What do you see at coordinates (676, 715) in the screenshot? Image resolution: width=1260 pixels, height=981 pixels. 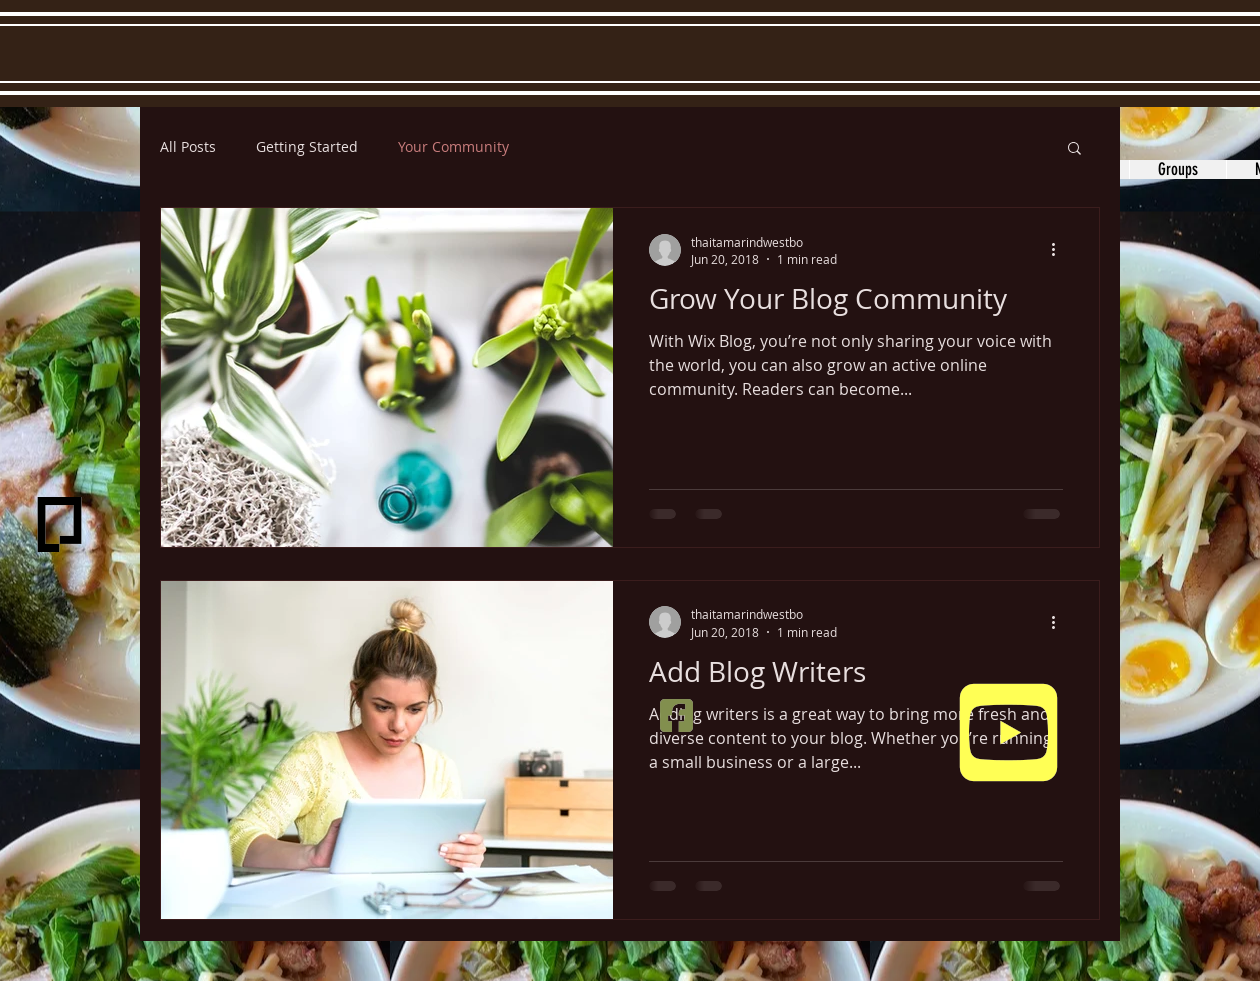 I see `link to facebook profile or page` at bounding box center [676, 715].